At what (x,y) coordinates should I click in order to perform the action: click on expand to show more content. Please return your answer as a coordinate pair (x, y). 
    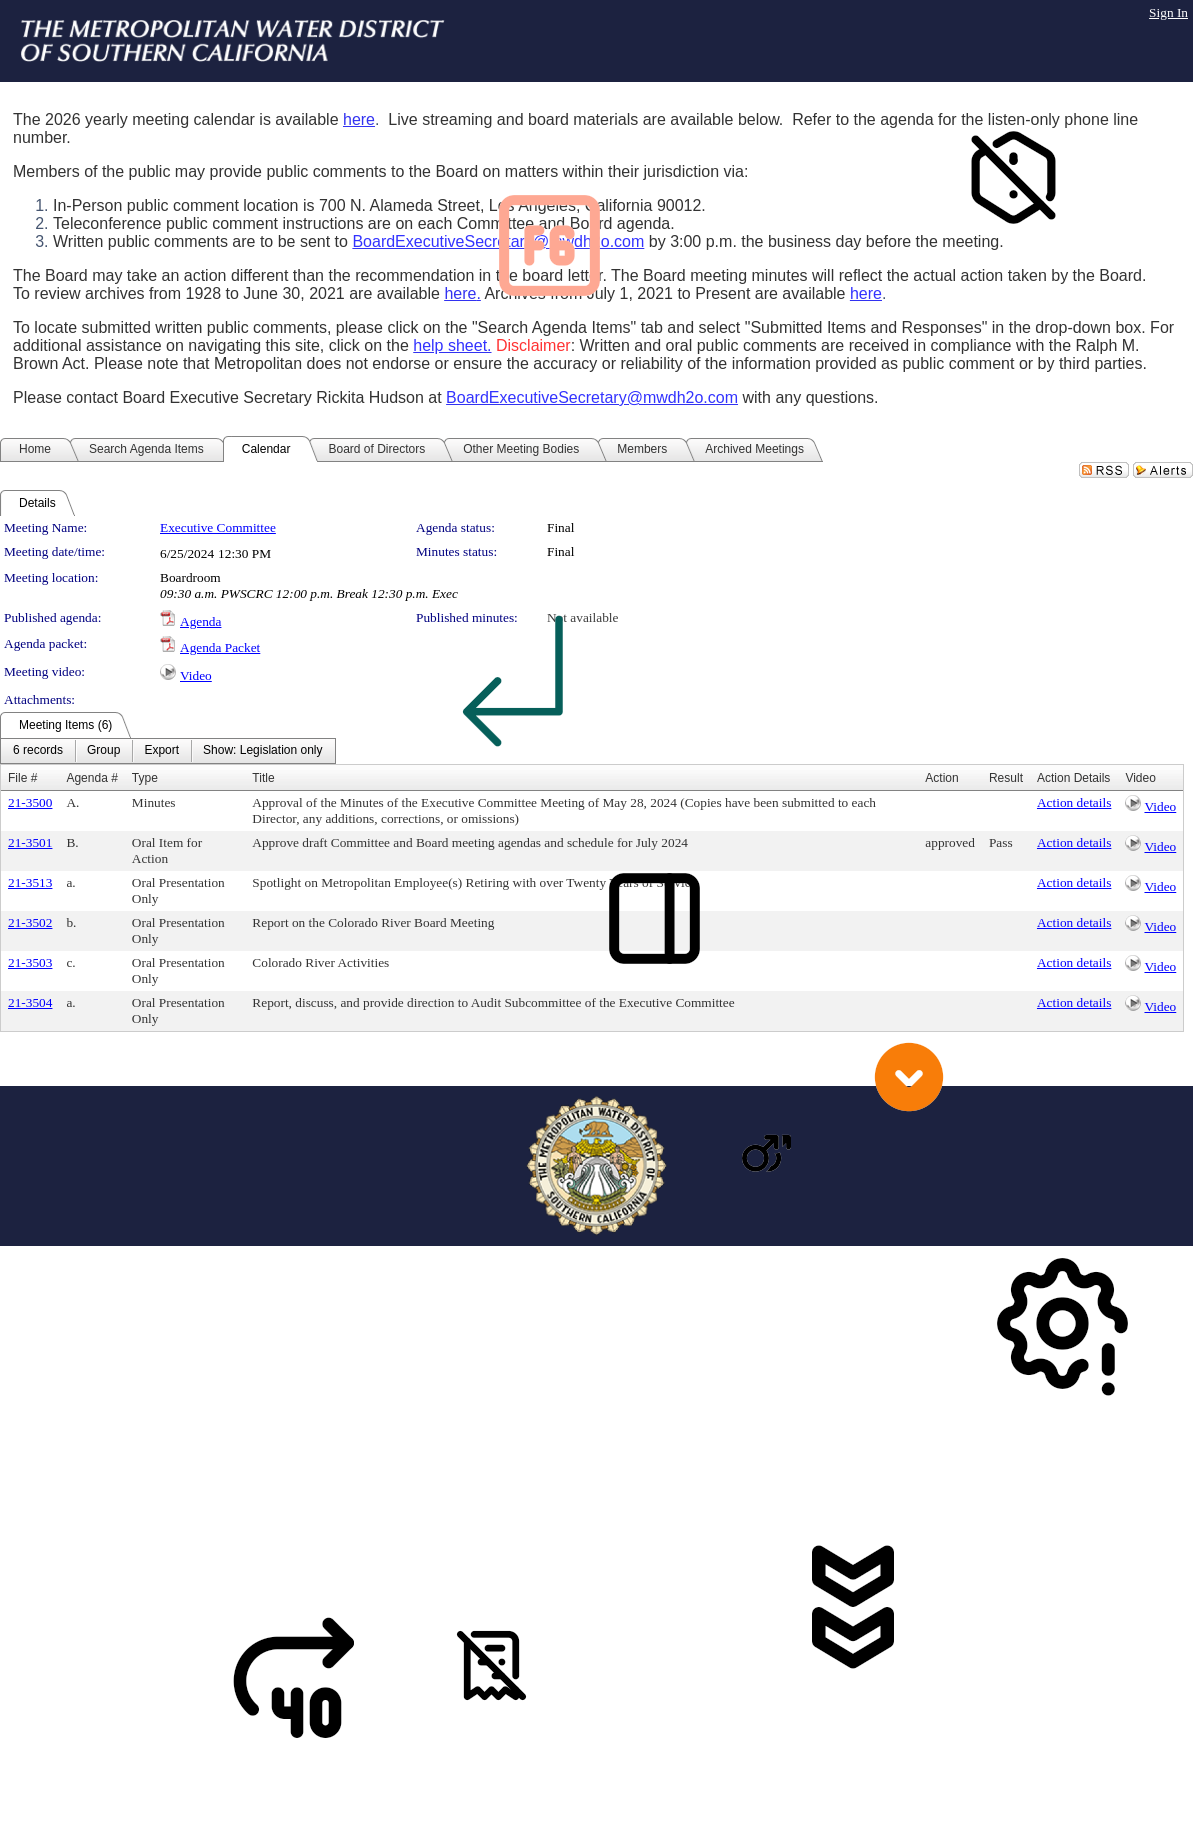
    Looking at the image, I should click on (909, 1077).